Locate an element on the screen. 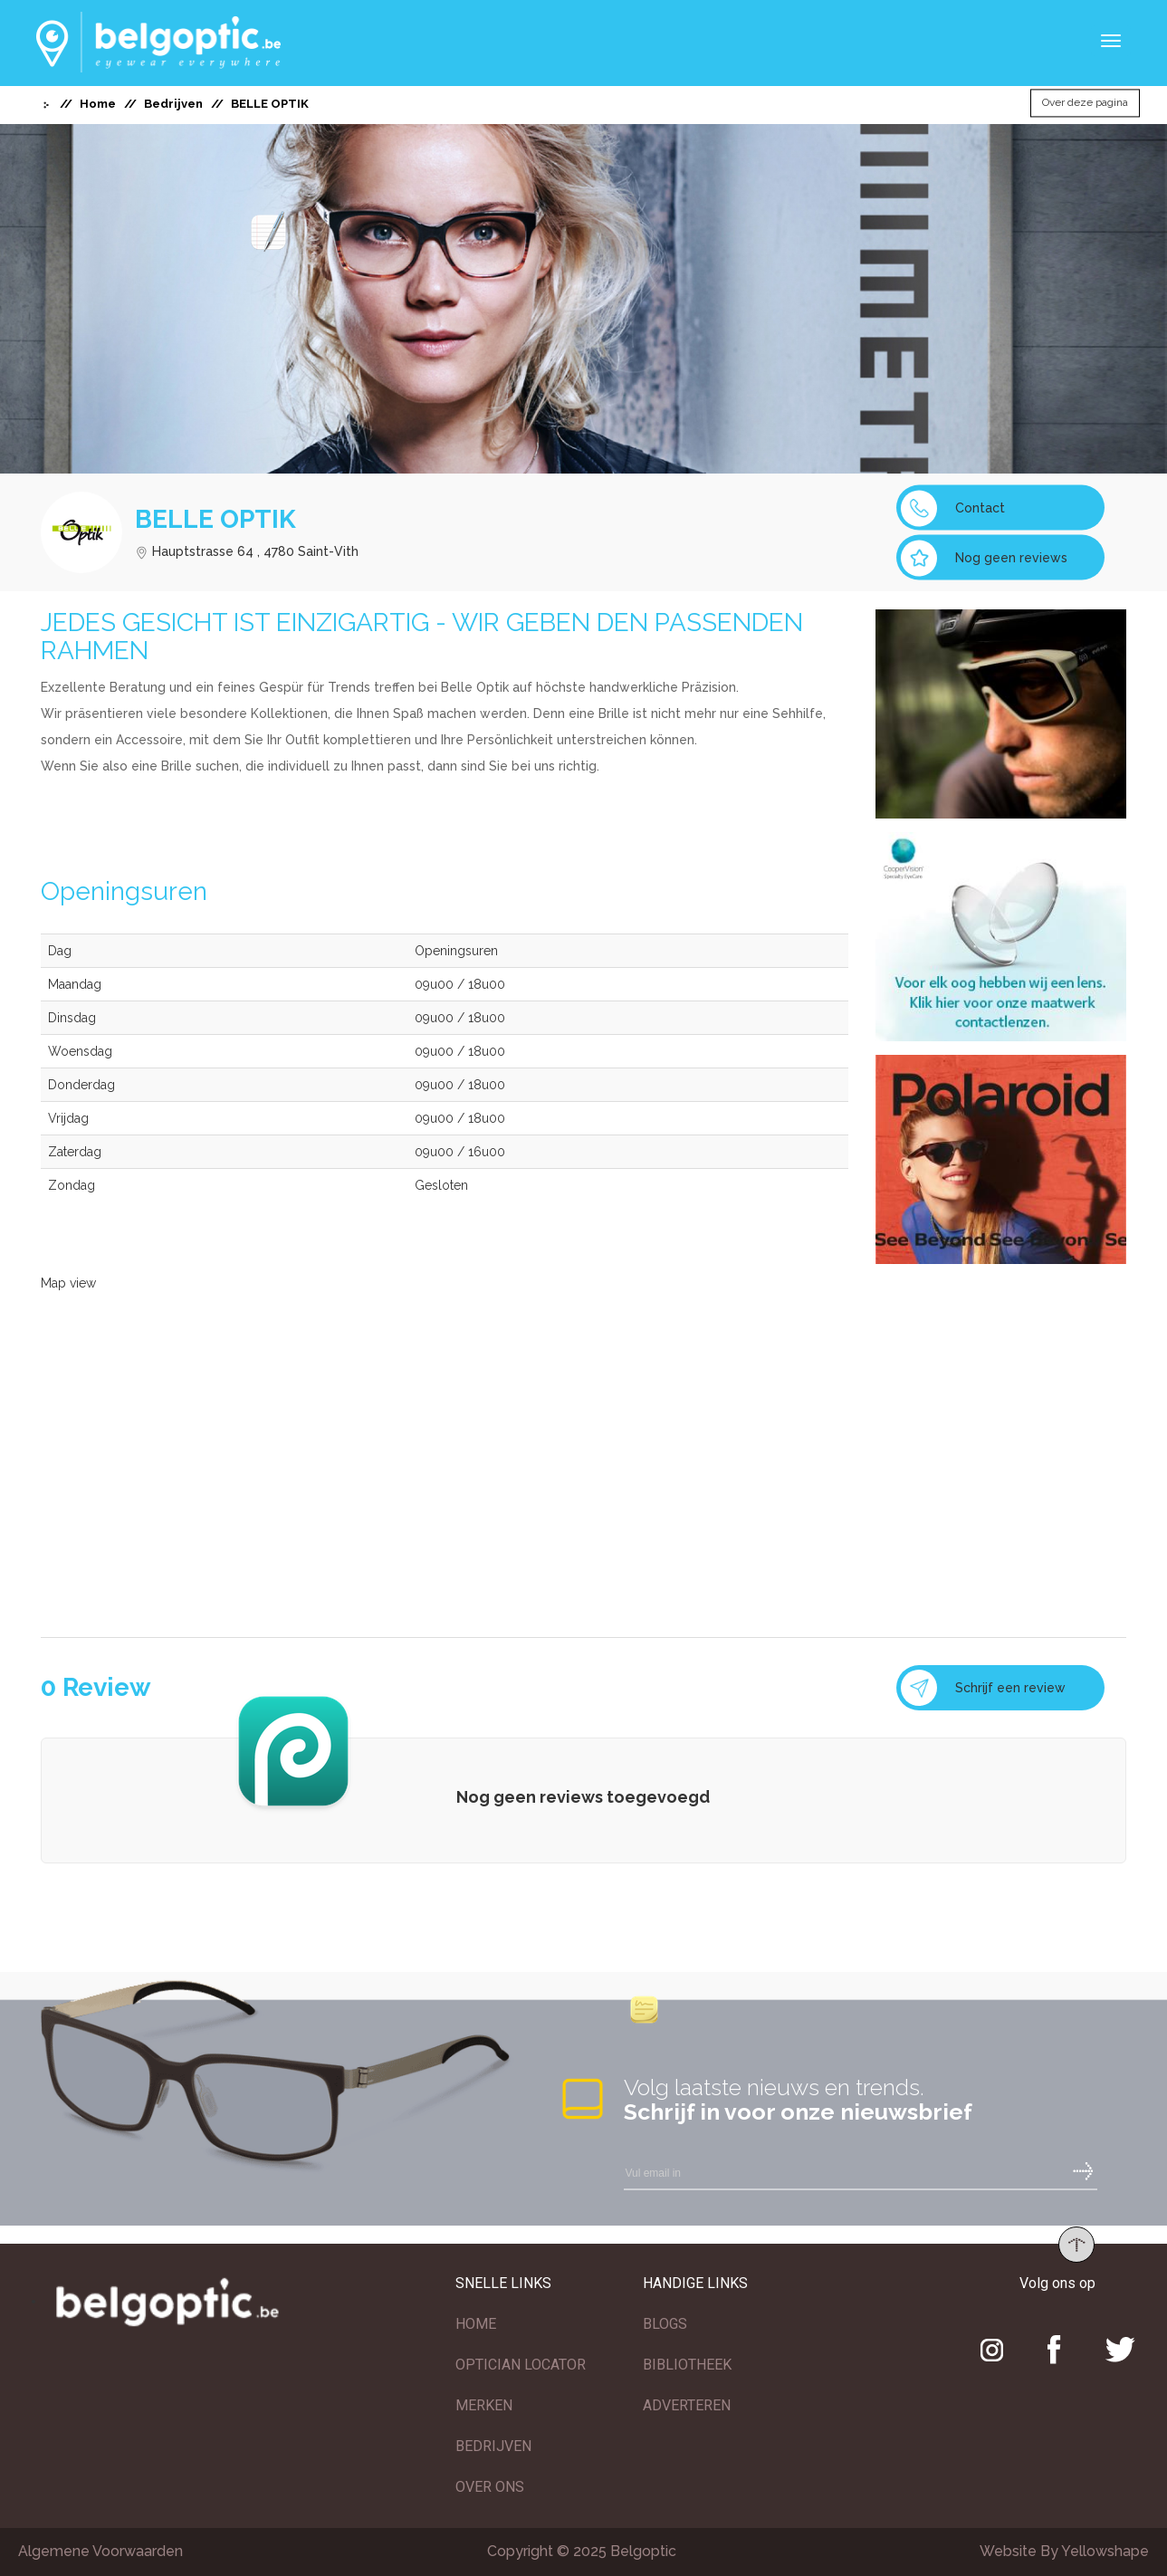 The image size is (1167, 2576). open the Stickies app for quick notes is located at coordinates (644, 2009).